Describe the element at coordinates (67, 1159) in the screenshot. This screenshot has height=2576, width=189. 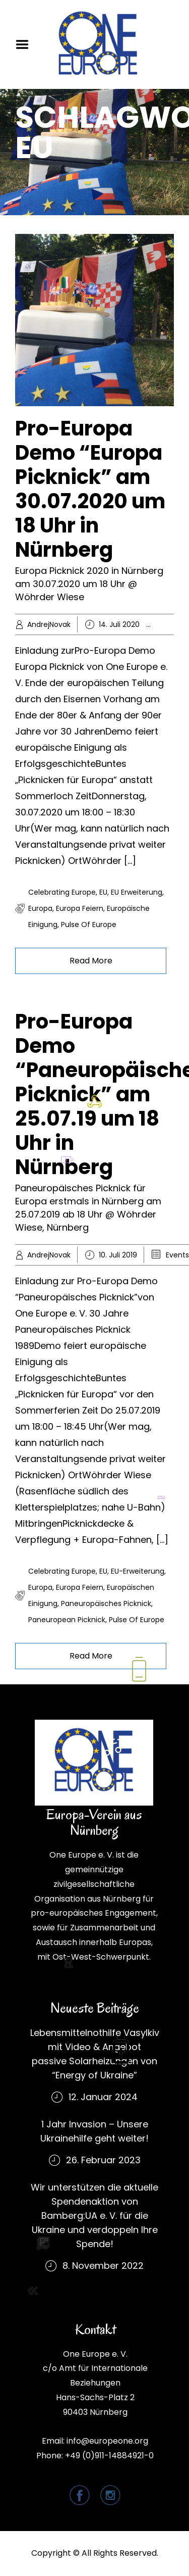
I see `indicates device is currently charging` at that location.